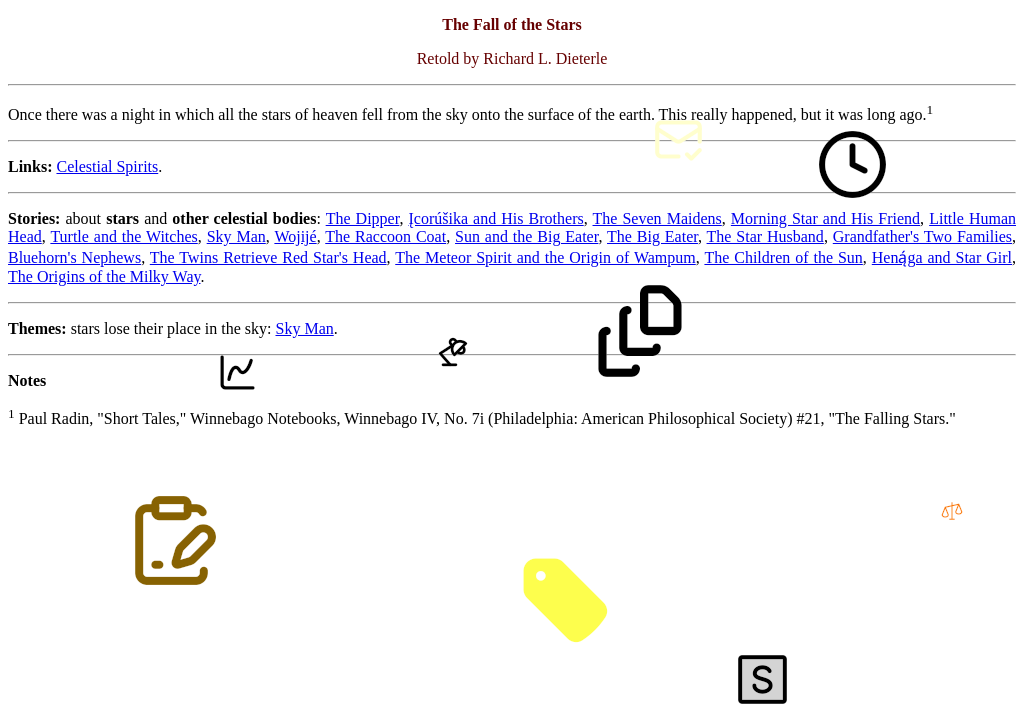 Image resolution: width=1024 pixels, height=720 pixels. Describe the element at coordinates (453, 352) in the screenshot. I see `toggle desk lamp or reading light` at that location.